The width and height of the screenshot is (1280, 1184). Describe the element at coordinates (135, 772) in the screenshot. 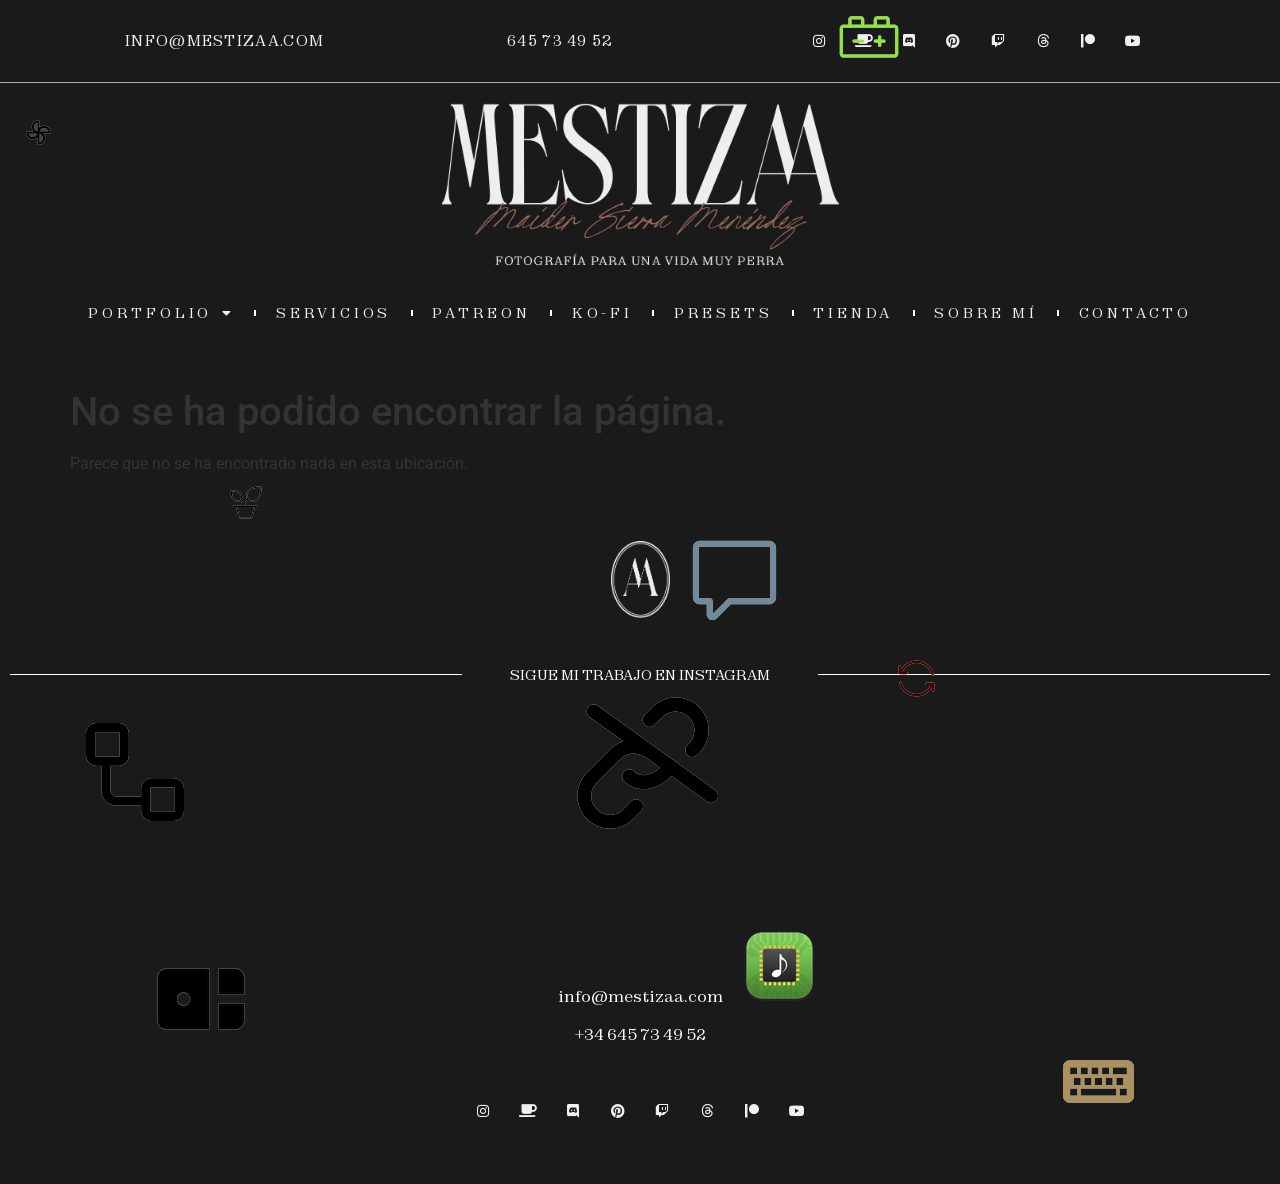

I see `view or manage automated workflows` at that location.